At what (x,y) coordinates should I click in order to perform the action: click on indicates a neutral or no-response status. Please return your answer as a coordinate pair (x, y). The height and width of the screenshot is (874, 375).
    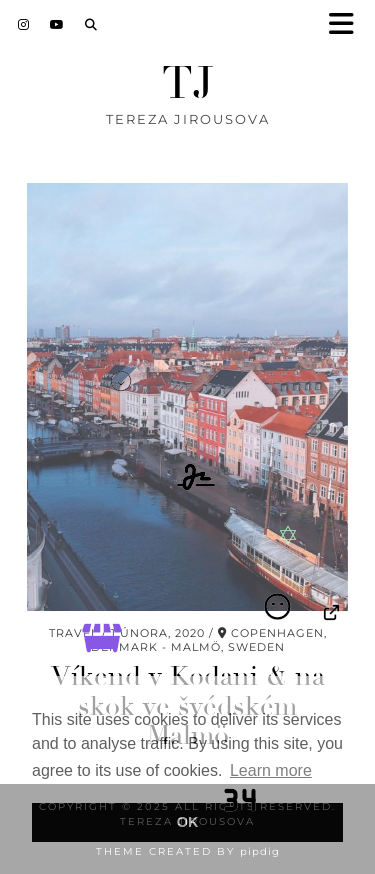
    Looking at the image, I should click on (277, 606).